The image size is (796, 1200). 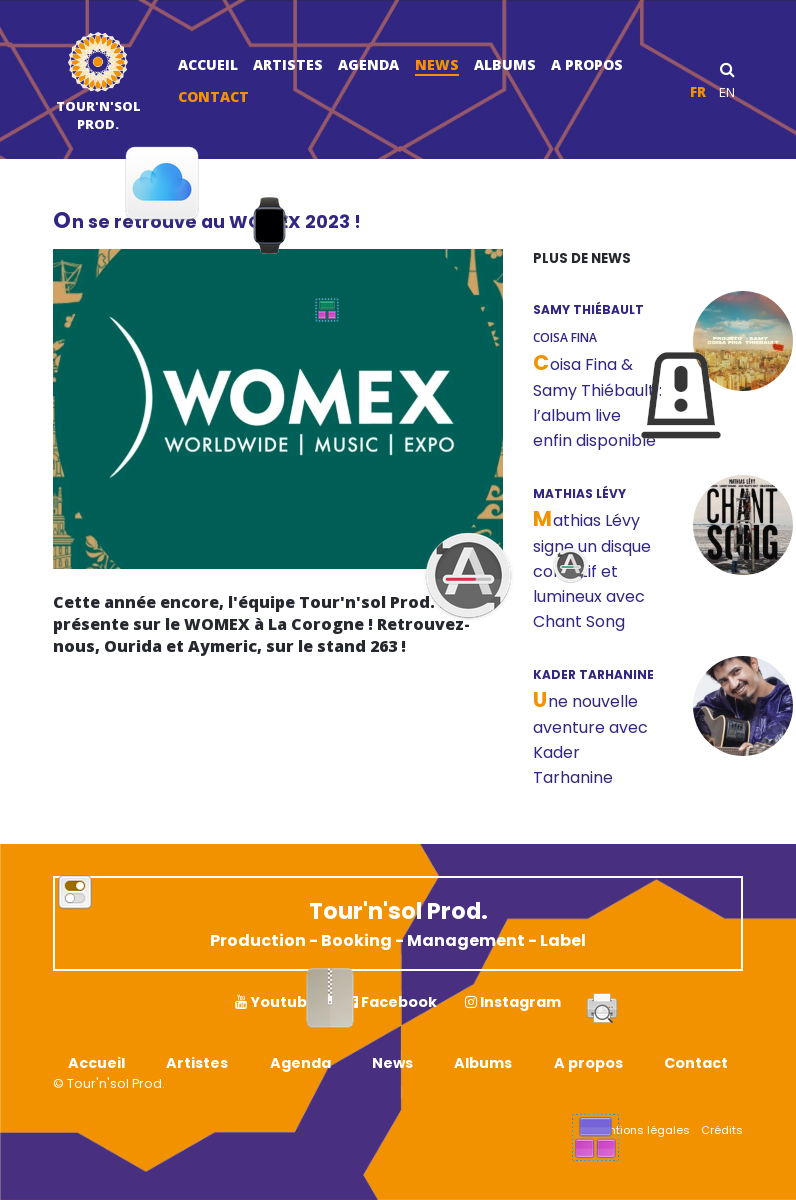 I want to click on open gnome tweaks settings, so click(x=75, y=892).